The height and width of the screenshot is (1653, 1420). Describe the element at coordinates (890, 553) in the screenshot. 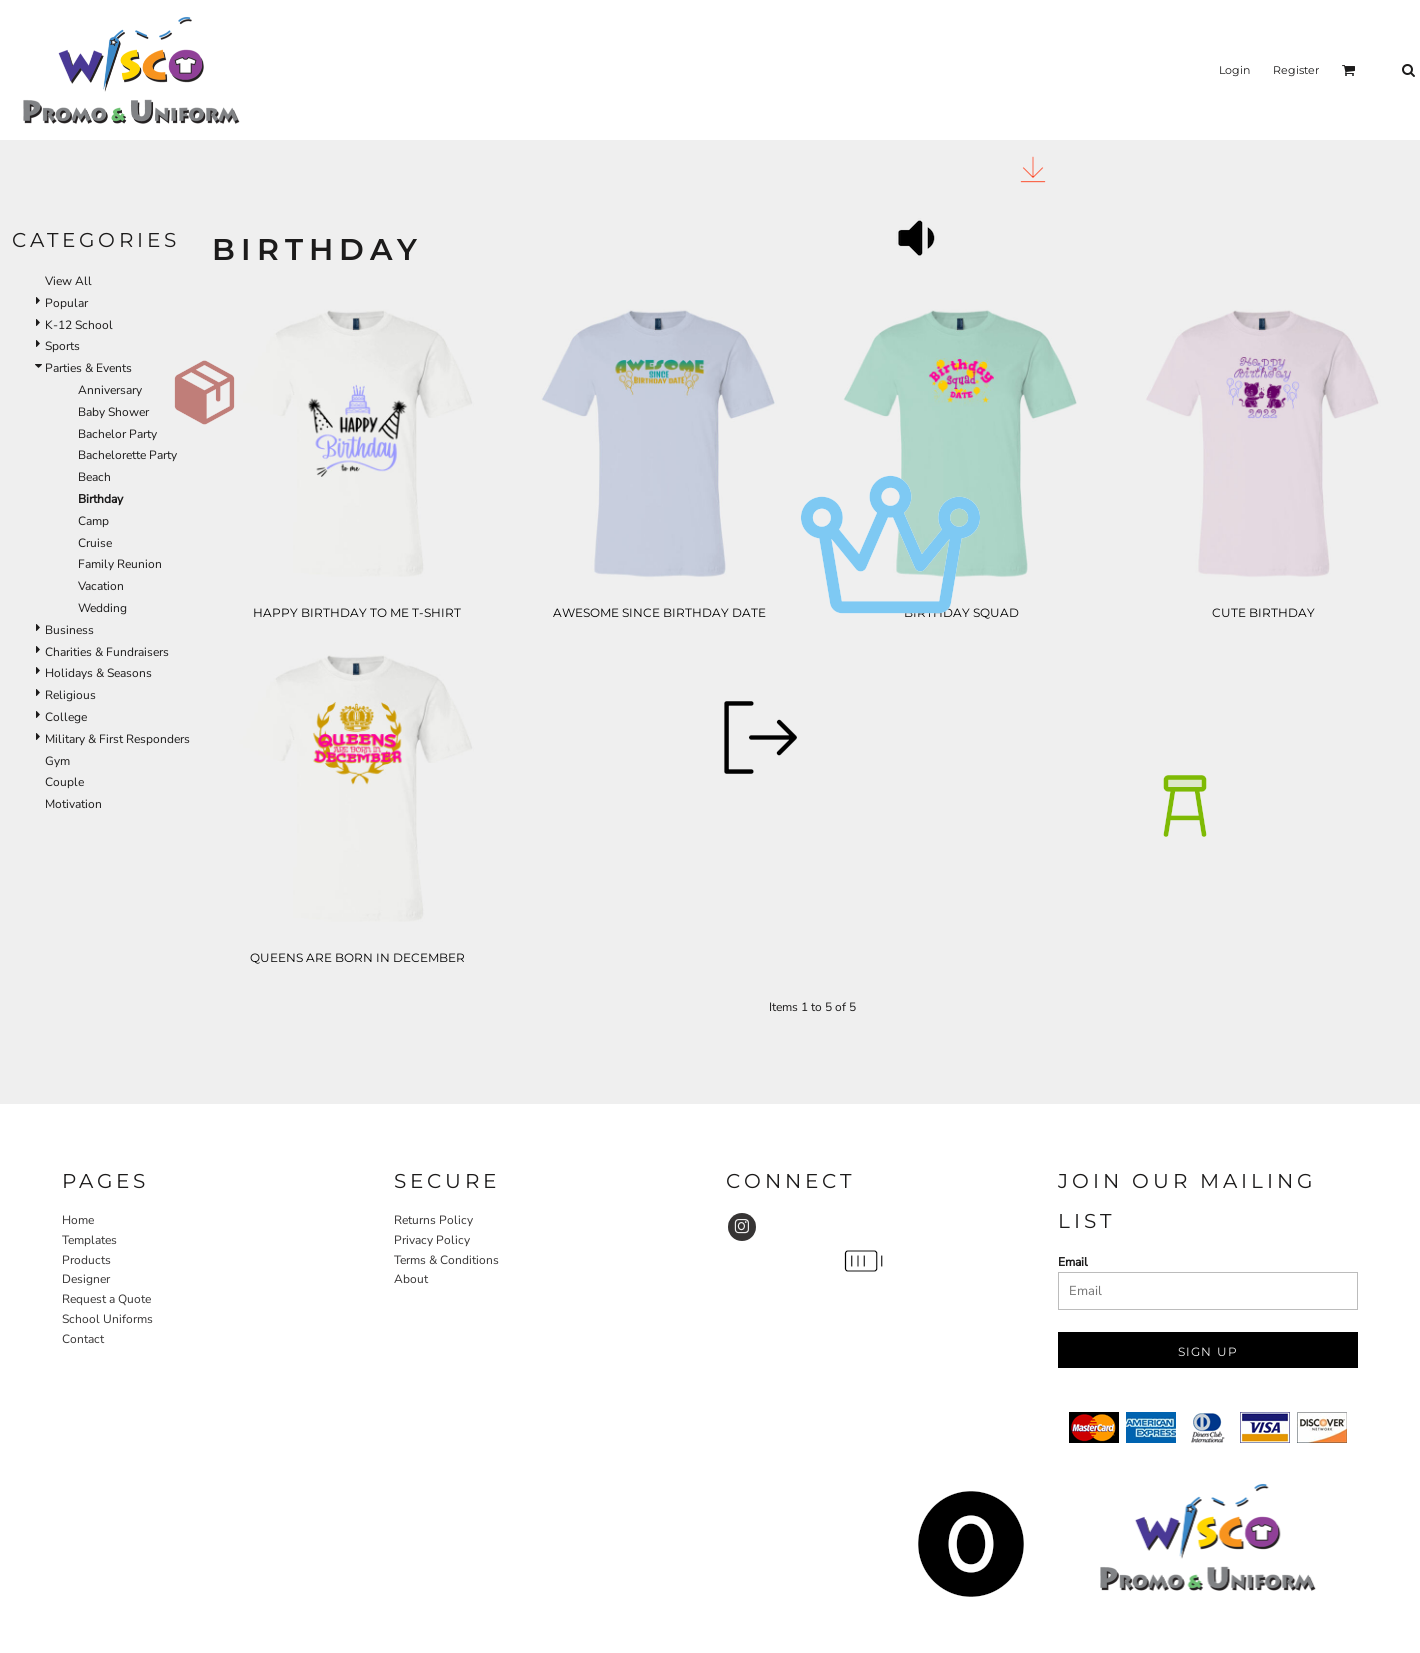

I see `indicates premium or pro subscription status` at that location.